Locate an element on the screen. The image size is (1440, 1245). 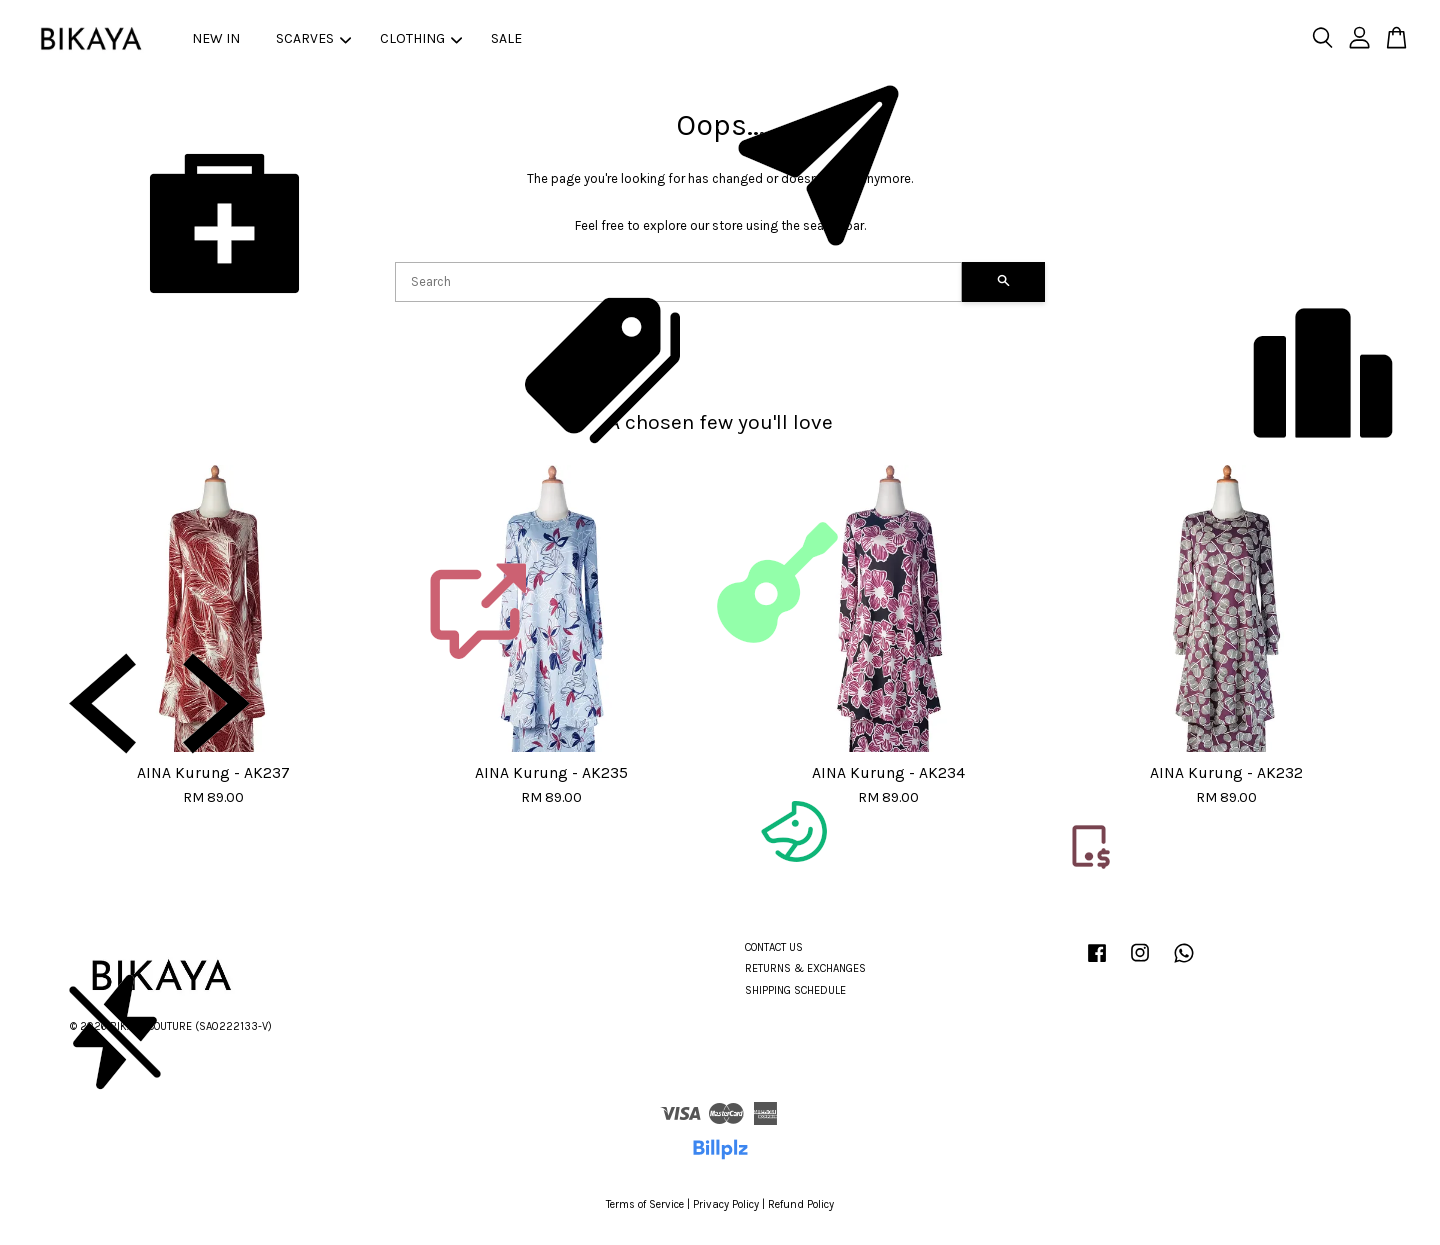
access tablet payment or billing settings is located at coordinates (1089, 846).